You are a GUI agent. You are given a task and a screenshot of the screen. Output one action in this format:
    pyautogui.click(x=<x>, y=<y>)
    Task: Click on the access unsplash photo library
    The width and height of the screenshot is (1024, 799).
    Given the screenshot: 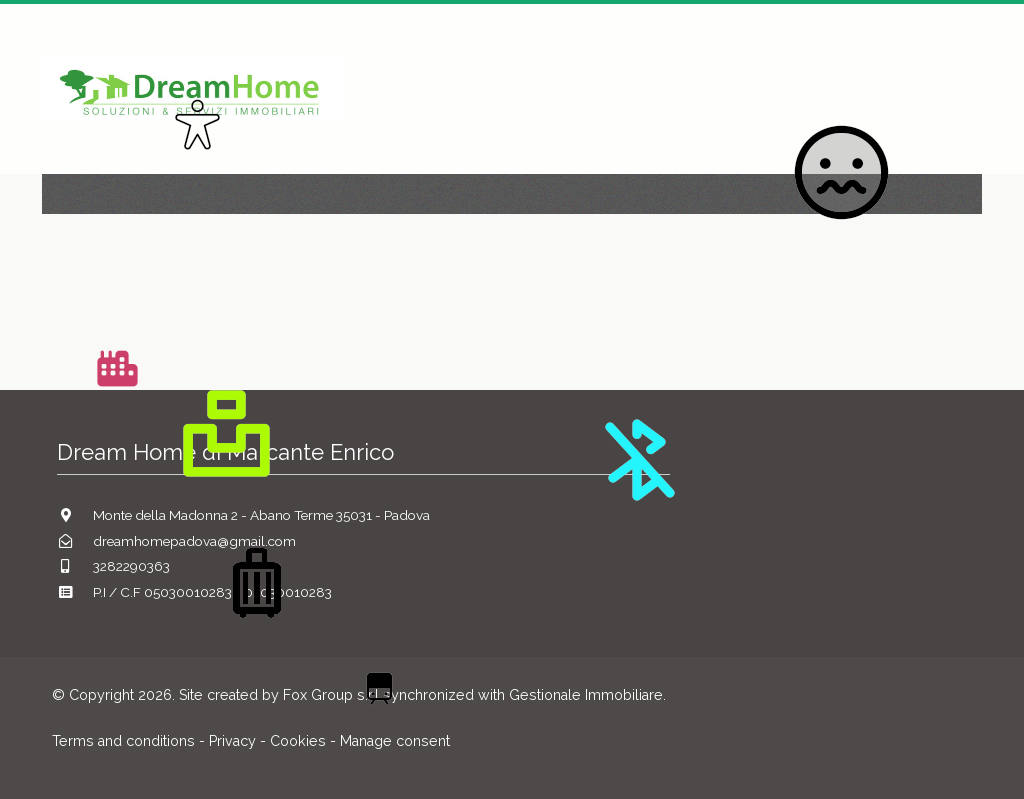 What is the action you would take?
    pyautogui.click(x=226, y=433)
    